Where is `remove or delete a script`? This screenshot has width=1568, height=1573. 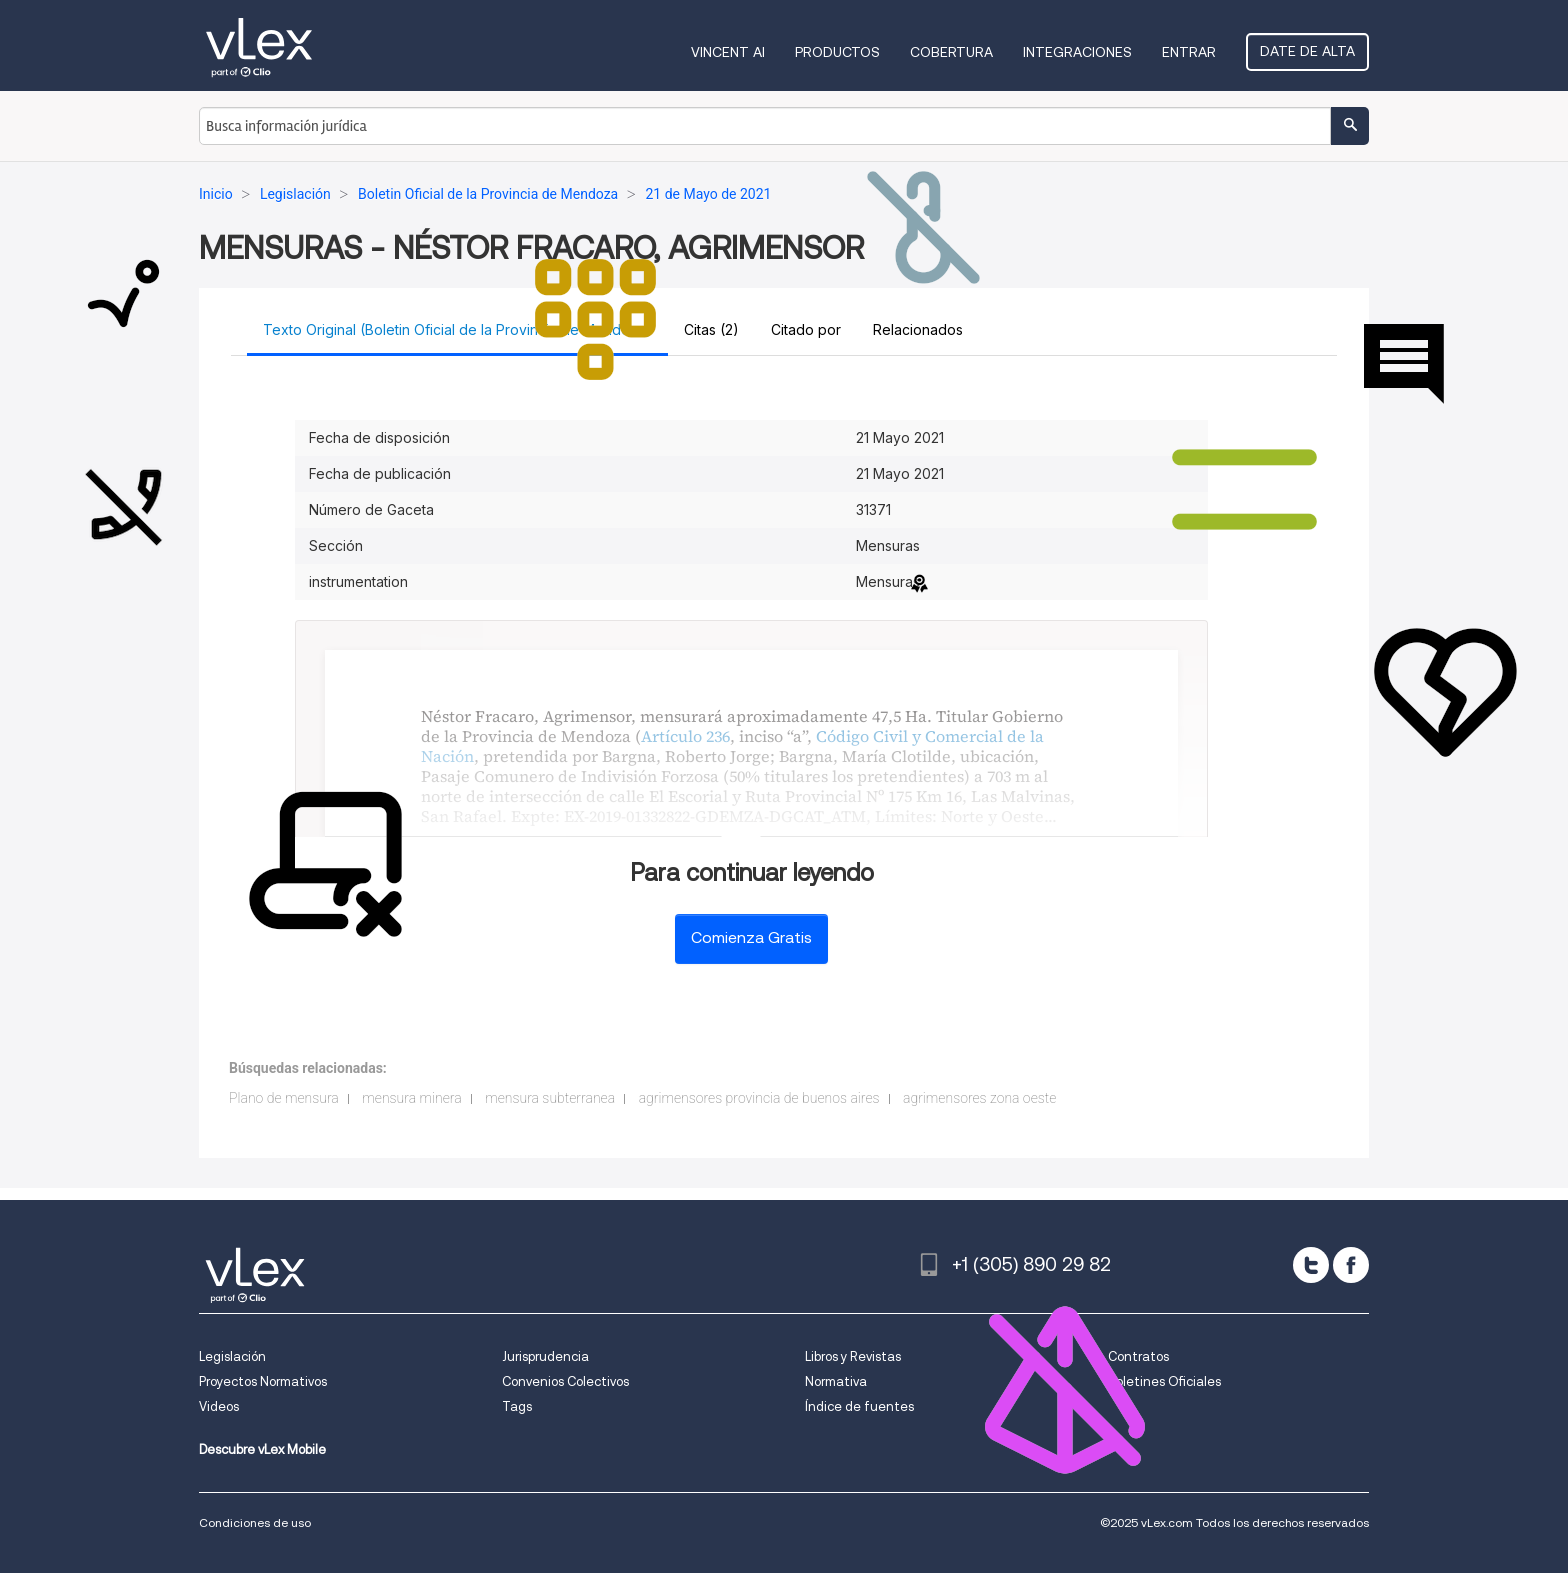
remove or delete a script is located at coordinates (325, 860).